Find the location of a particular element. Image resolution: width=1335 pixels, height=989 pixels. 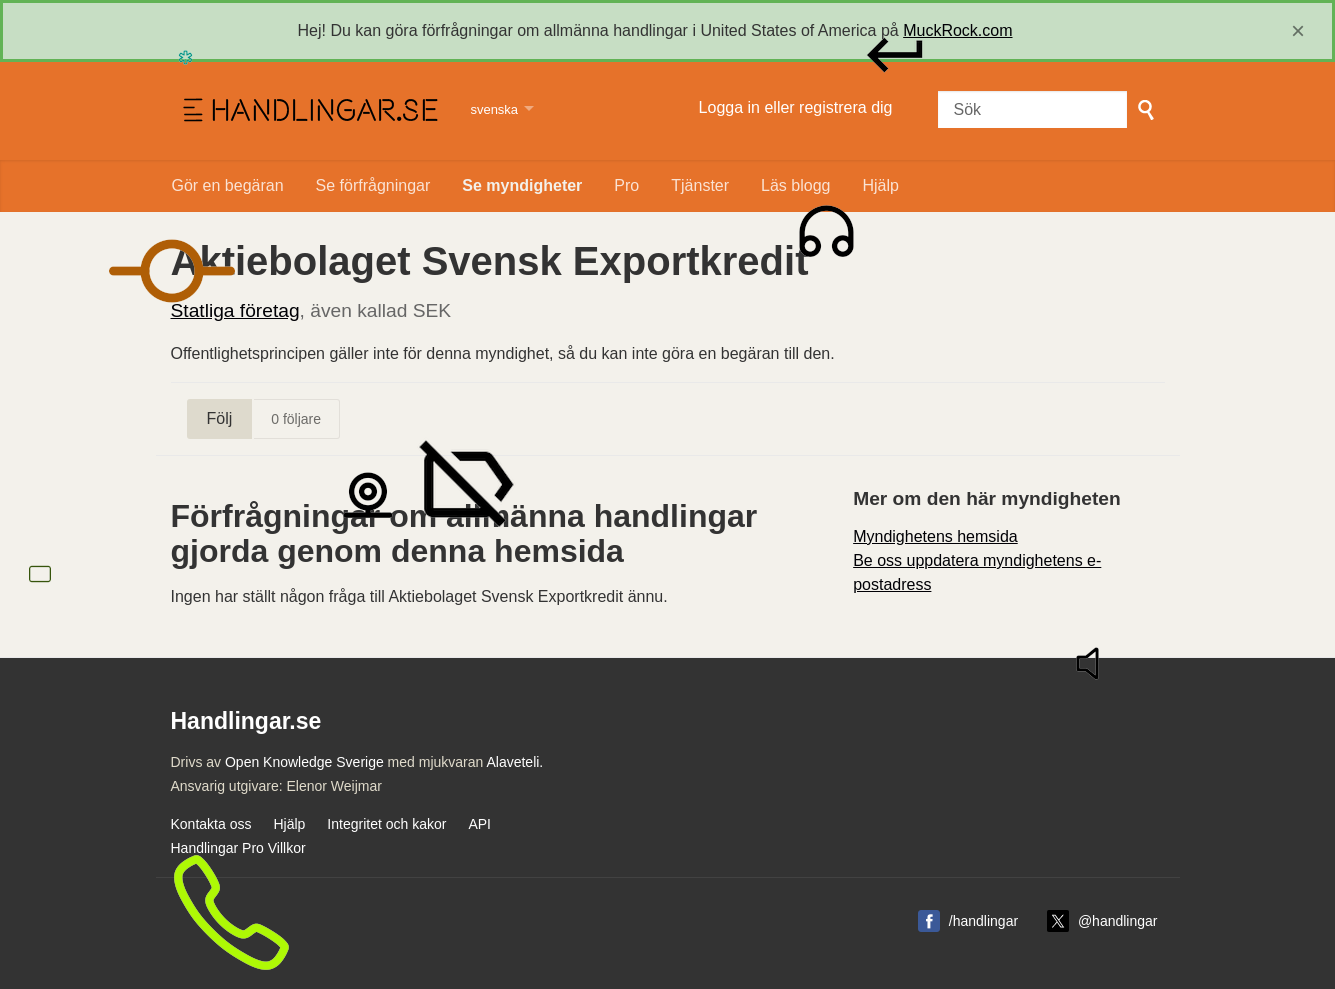

submit or confirm text input is located at coordinates (896, 55).